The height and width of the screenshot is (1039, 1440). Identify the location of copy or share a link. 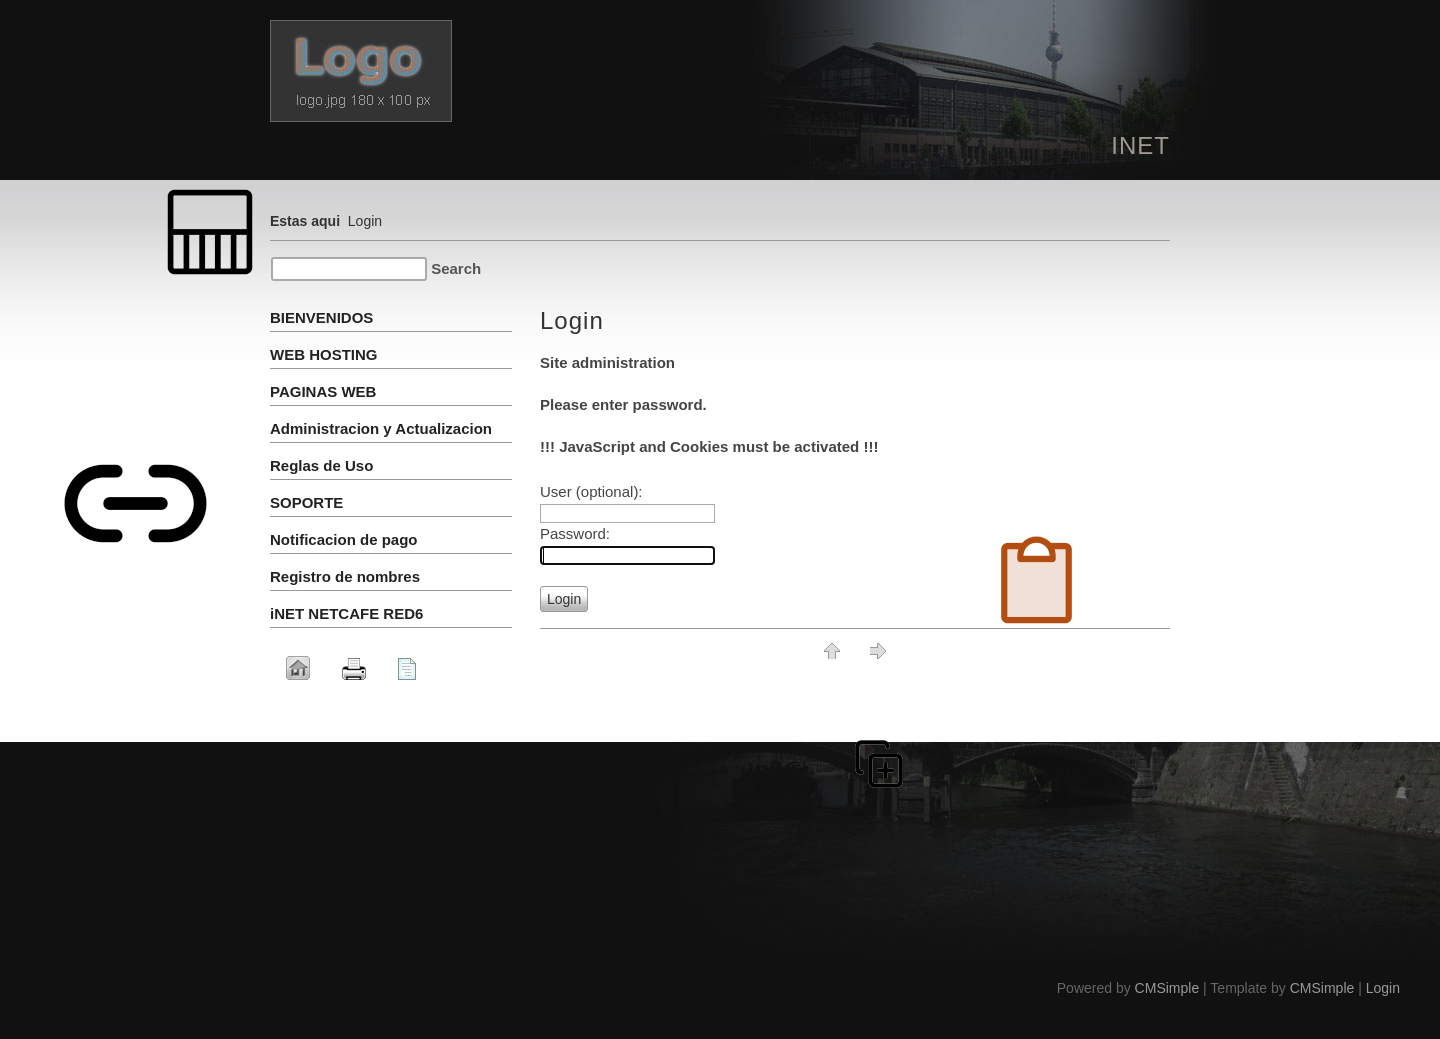
(135, 503).